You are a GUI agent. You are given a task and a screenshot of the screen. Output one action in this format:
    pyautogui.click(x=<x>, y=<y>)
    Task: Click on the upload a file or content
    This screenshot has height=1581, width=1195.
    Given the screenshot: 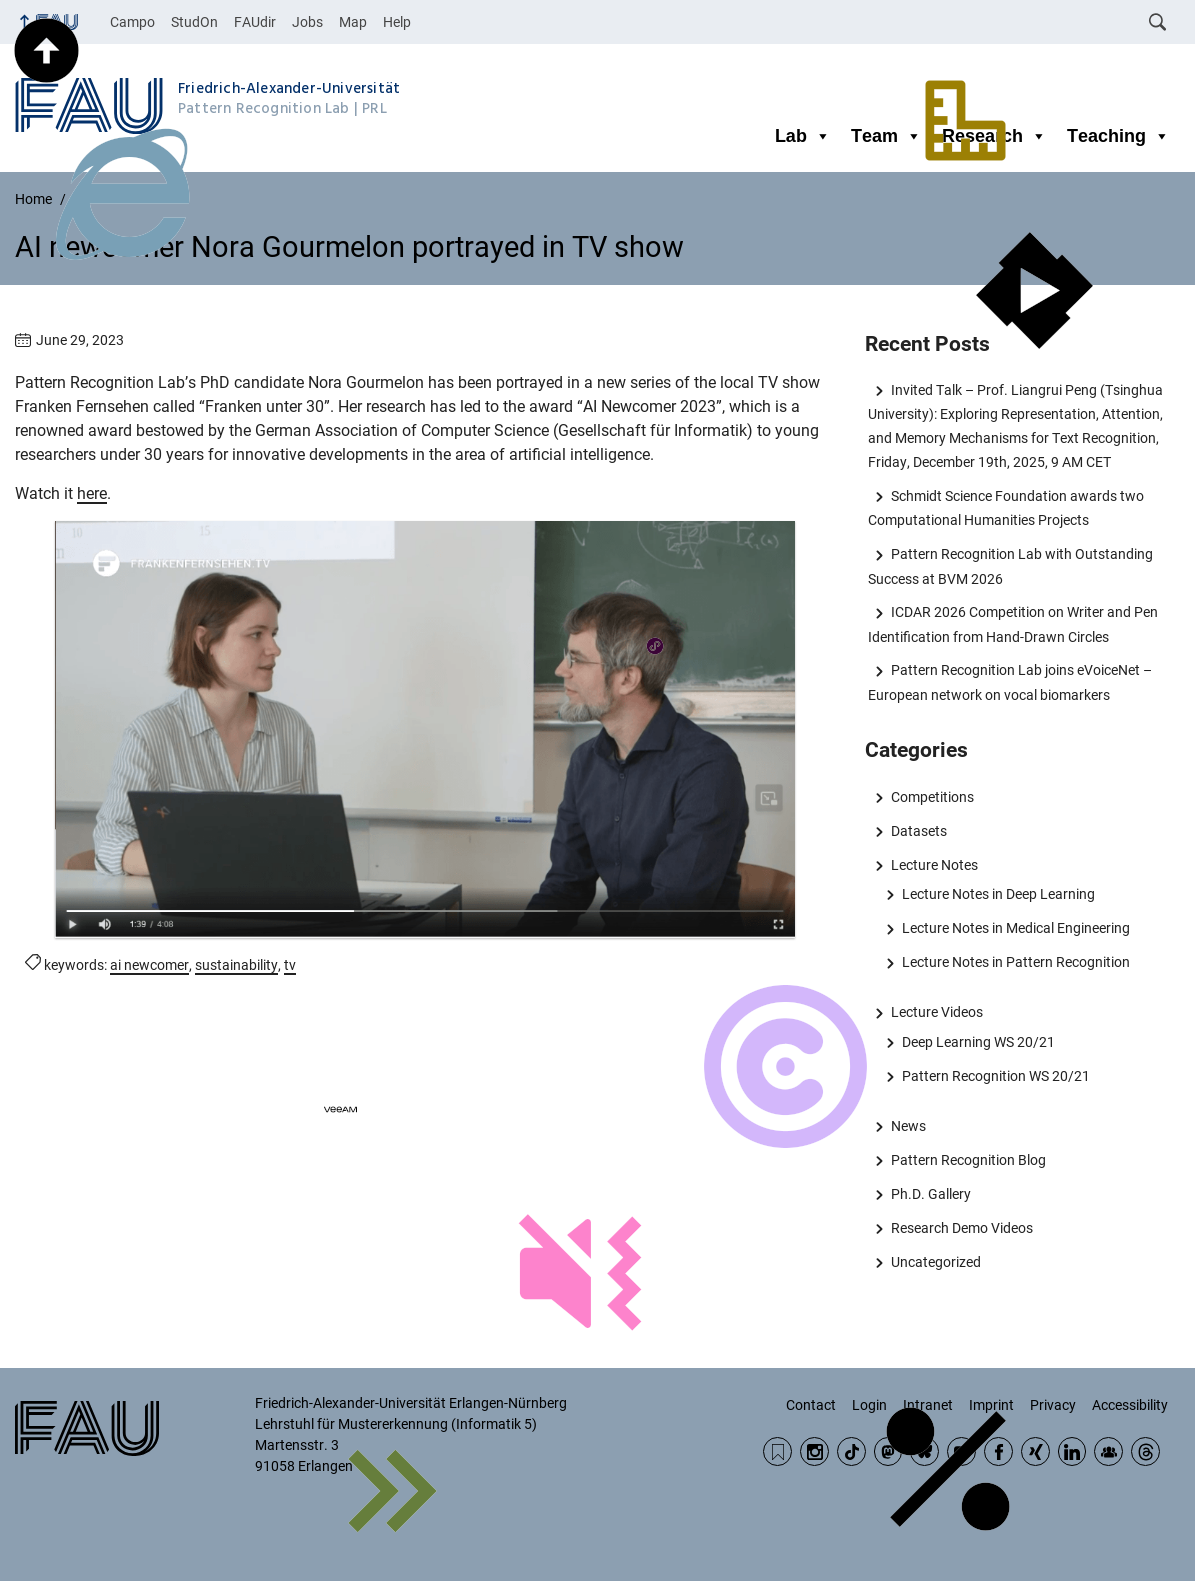 What is the action you would take?
    pyautogui.click(x=46, y=50)
    